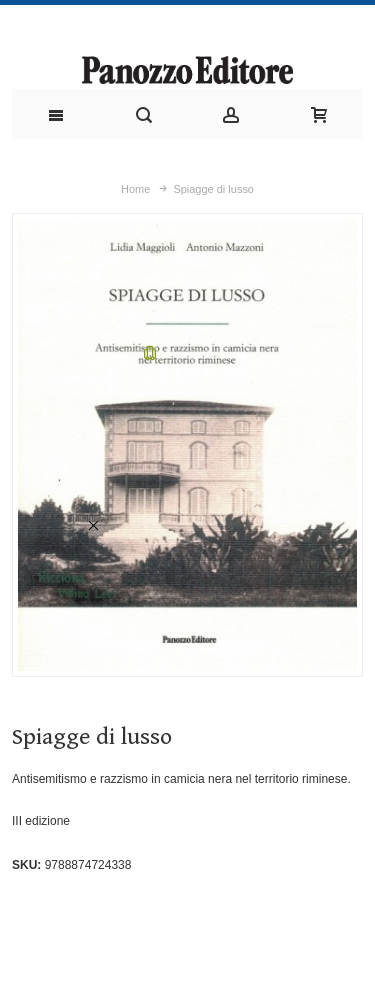  I want to click on close the current window or dialog, so click(93, 525).